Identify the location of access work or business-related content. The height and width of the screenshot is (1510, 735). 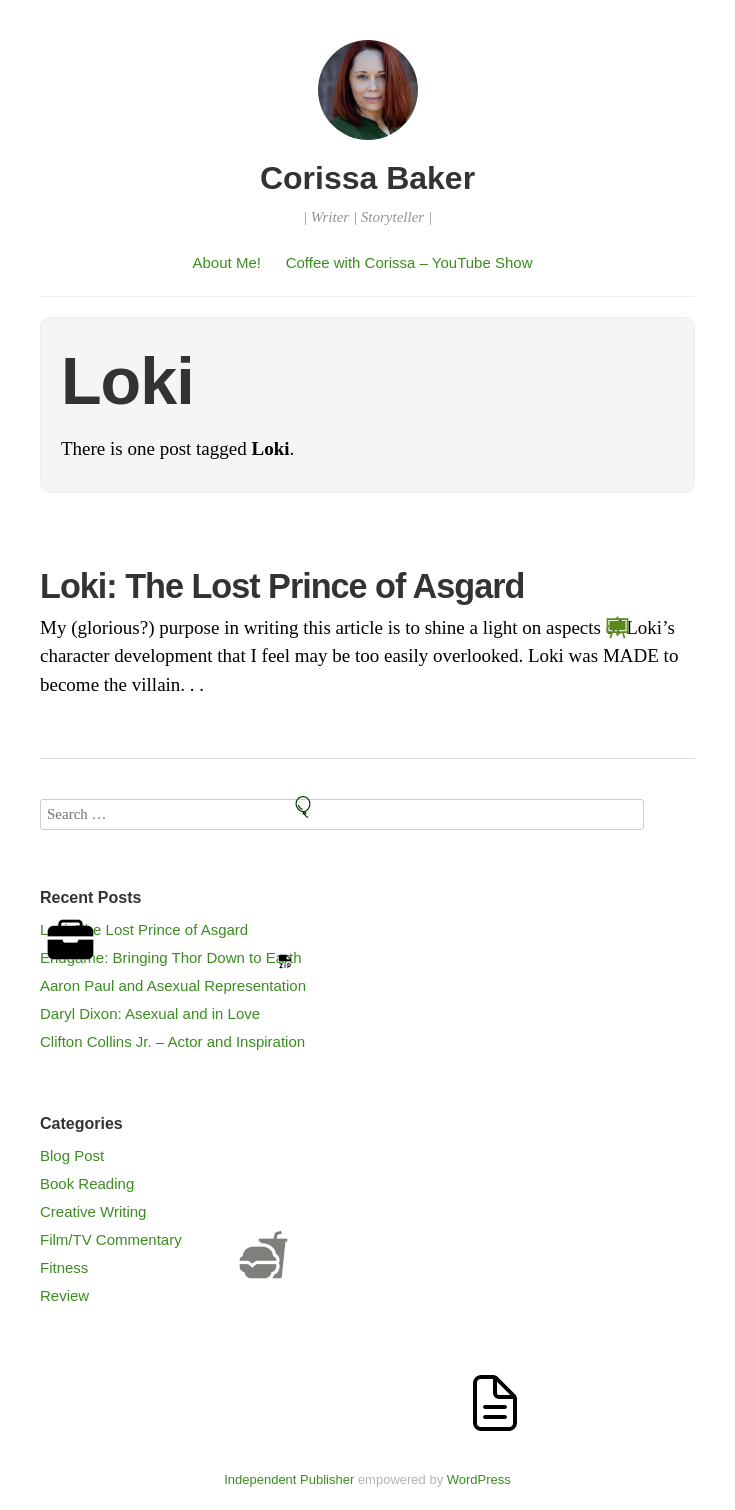
(70, 939).